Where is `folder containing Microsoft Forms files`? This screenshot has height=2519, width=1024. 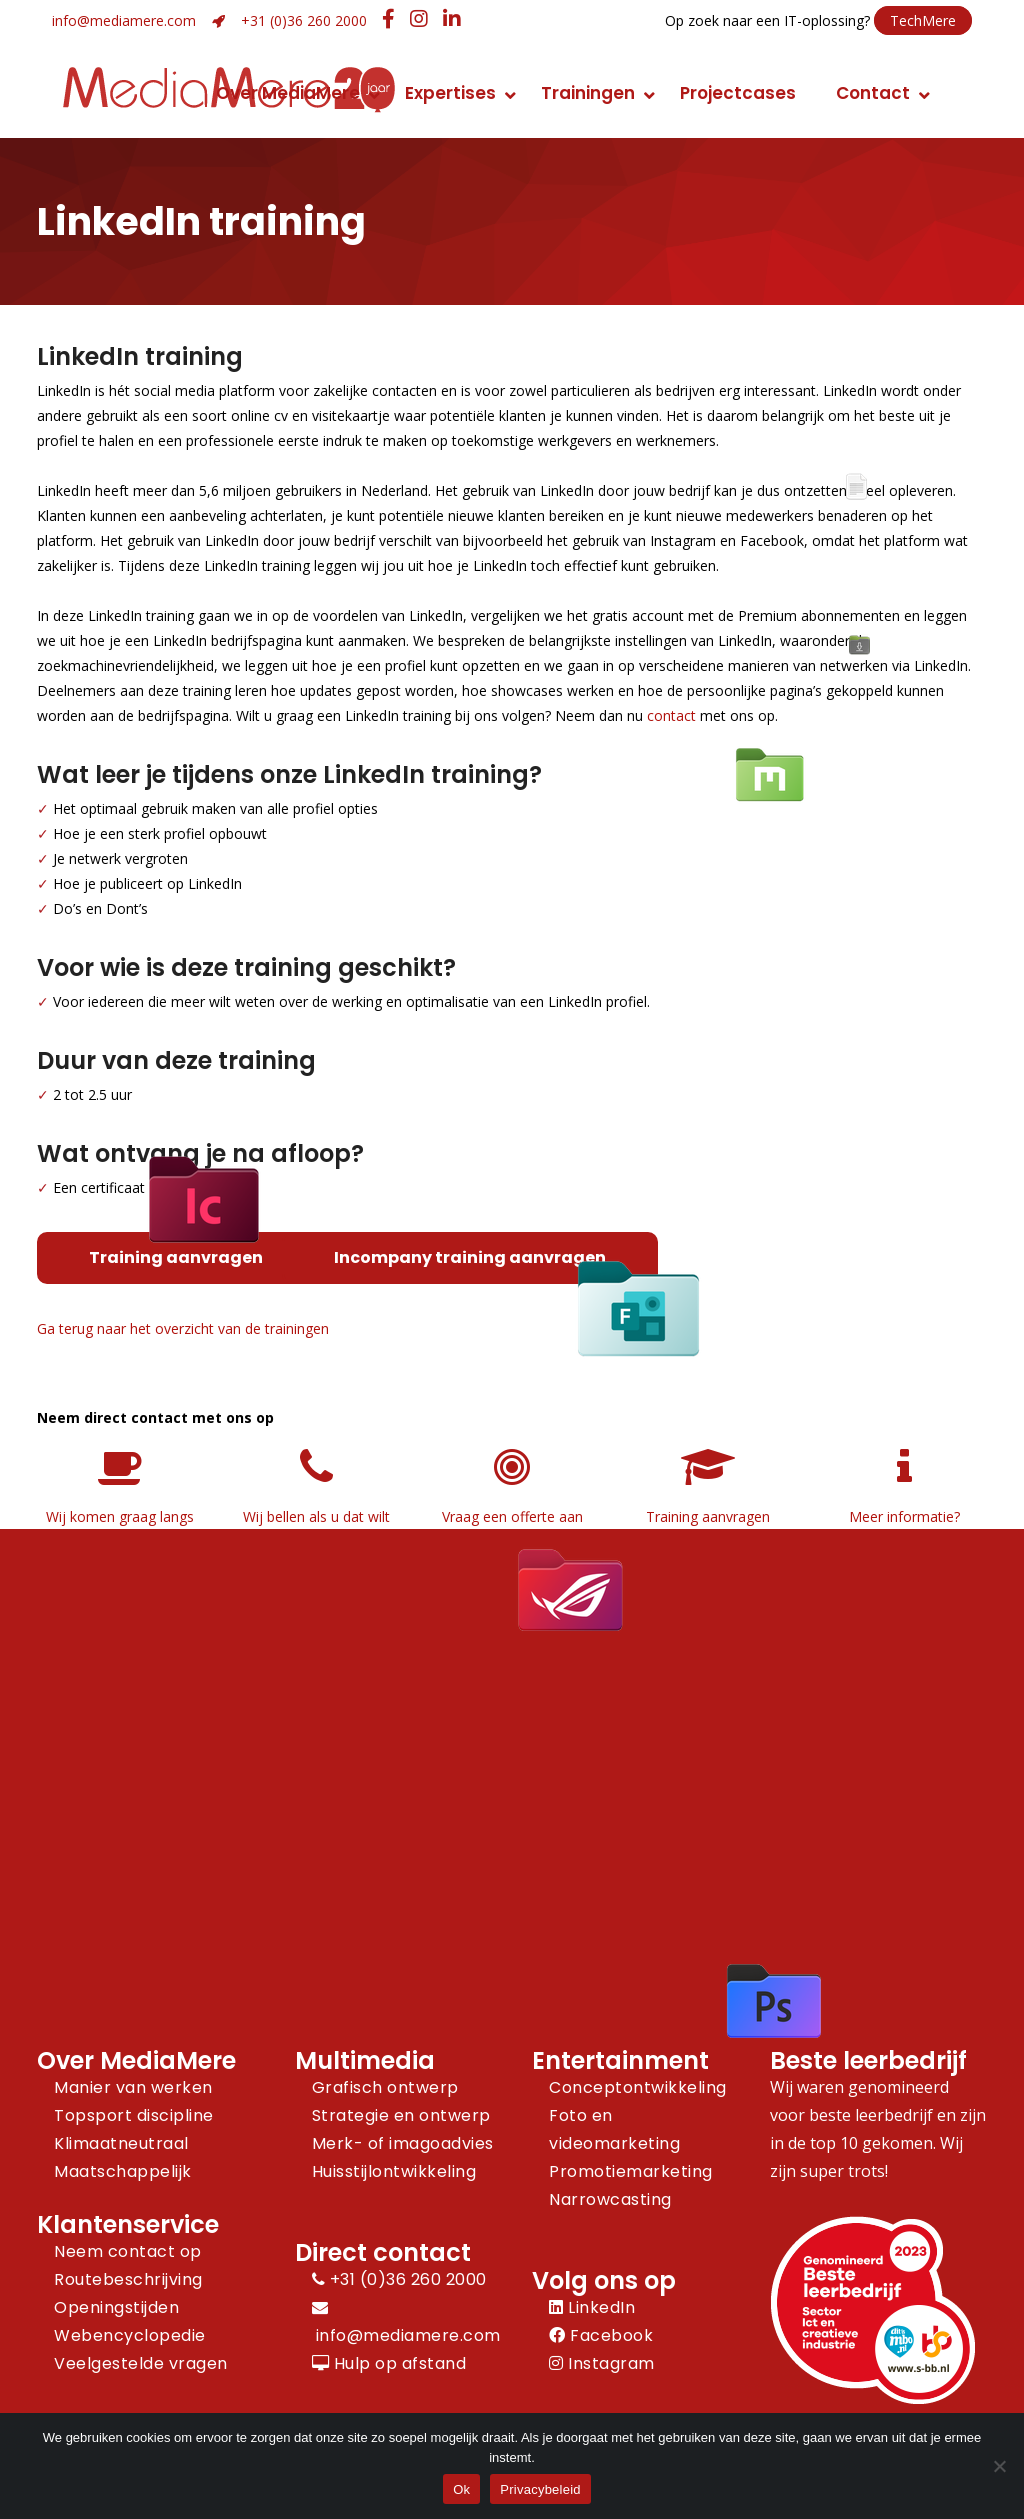 folder containing Microsoft Forms files is located at coordinates (638, 1312).